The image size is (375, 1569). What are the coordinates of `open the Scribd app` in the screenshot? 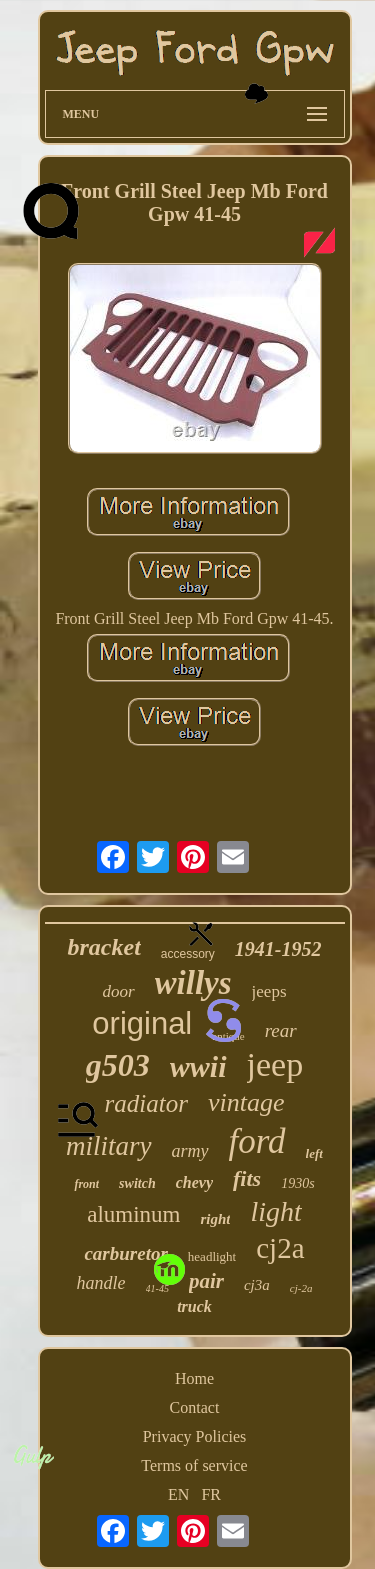 It's located at (223, 1020).